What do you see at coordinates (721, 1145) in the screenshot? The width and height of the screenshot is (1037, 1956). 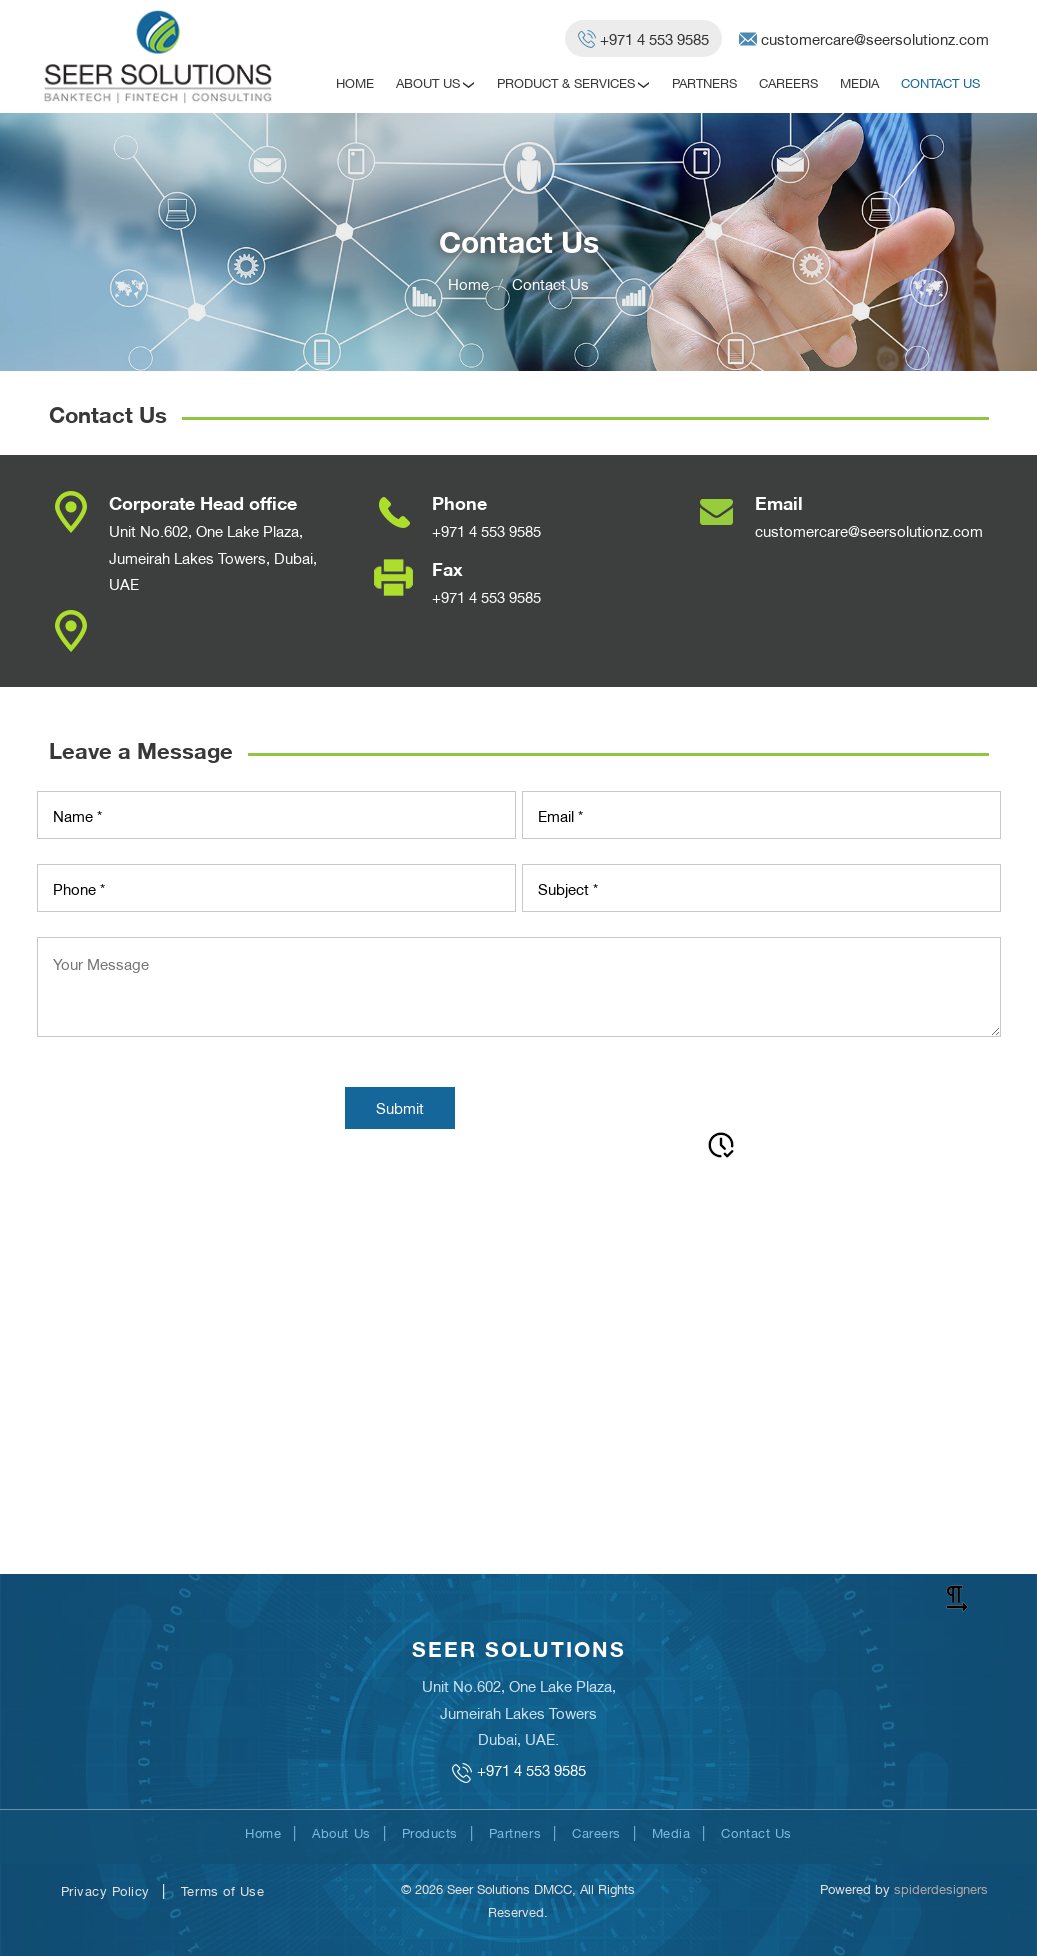 I see `task or event completed on time` at bounding box center [721, 1145].